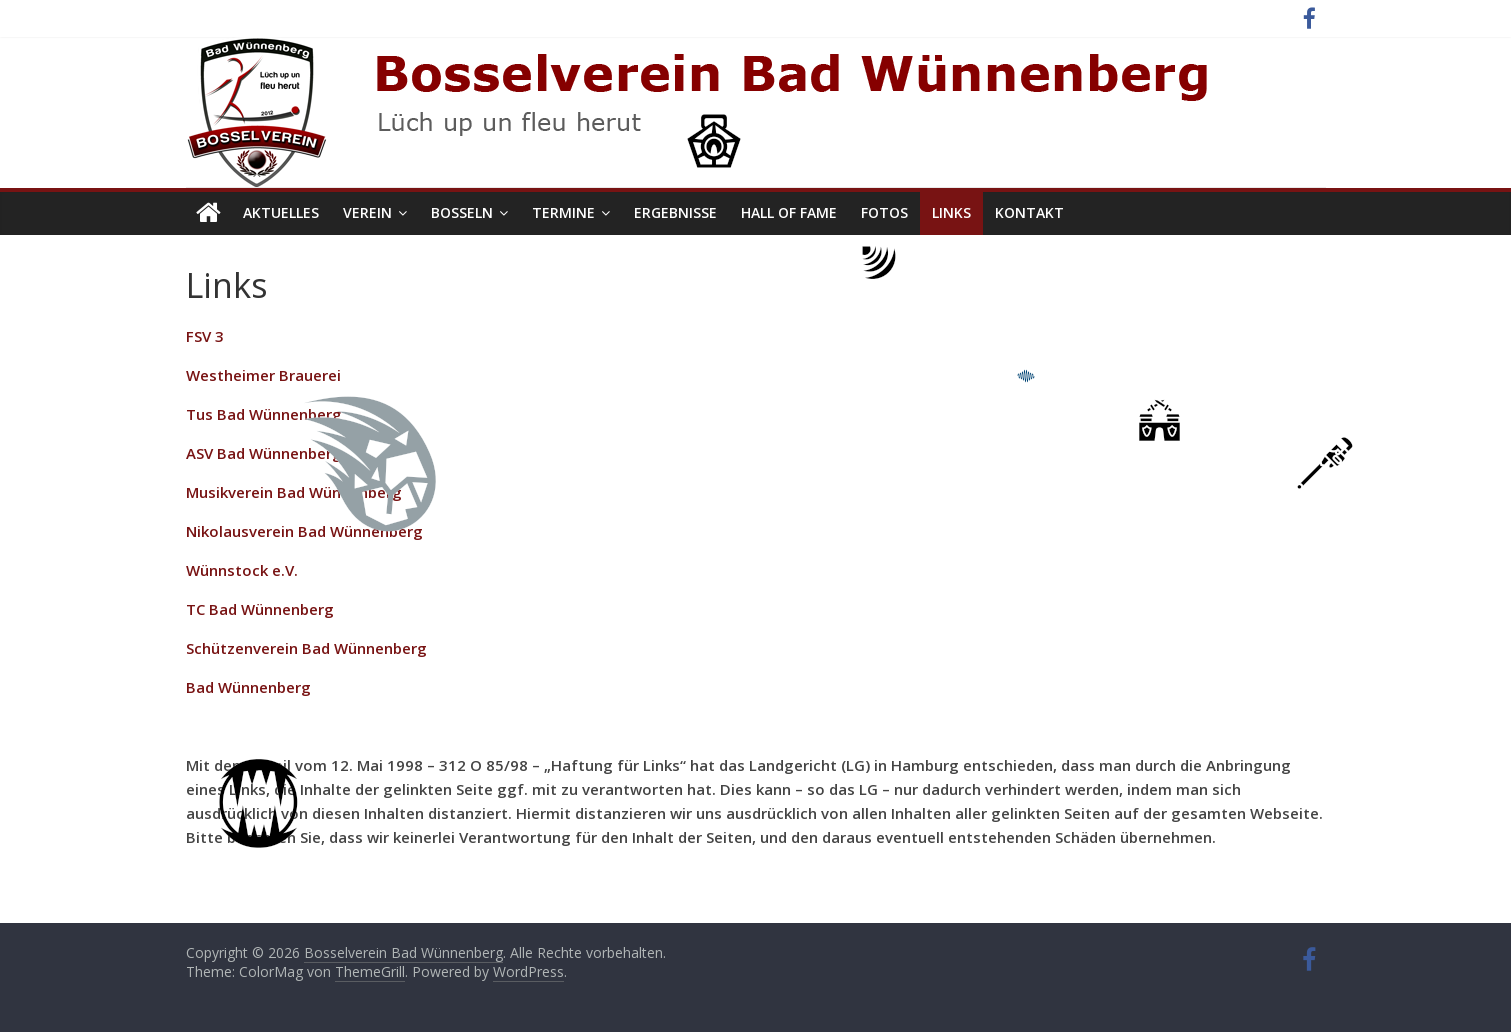 Image resolution: width=1511 pixels, height=1032 pixels. What do you see at coordinates (257, 803) in the screenshot?
I see `indicates vampire or monster character class` at bounding box center [257, 803].